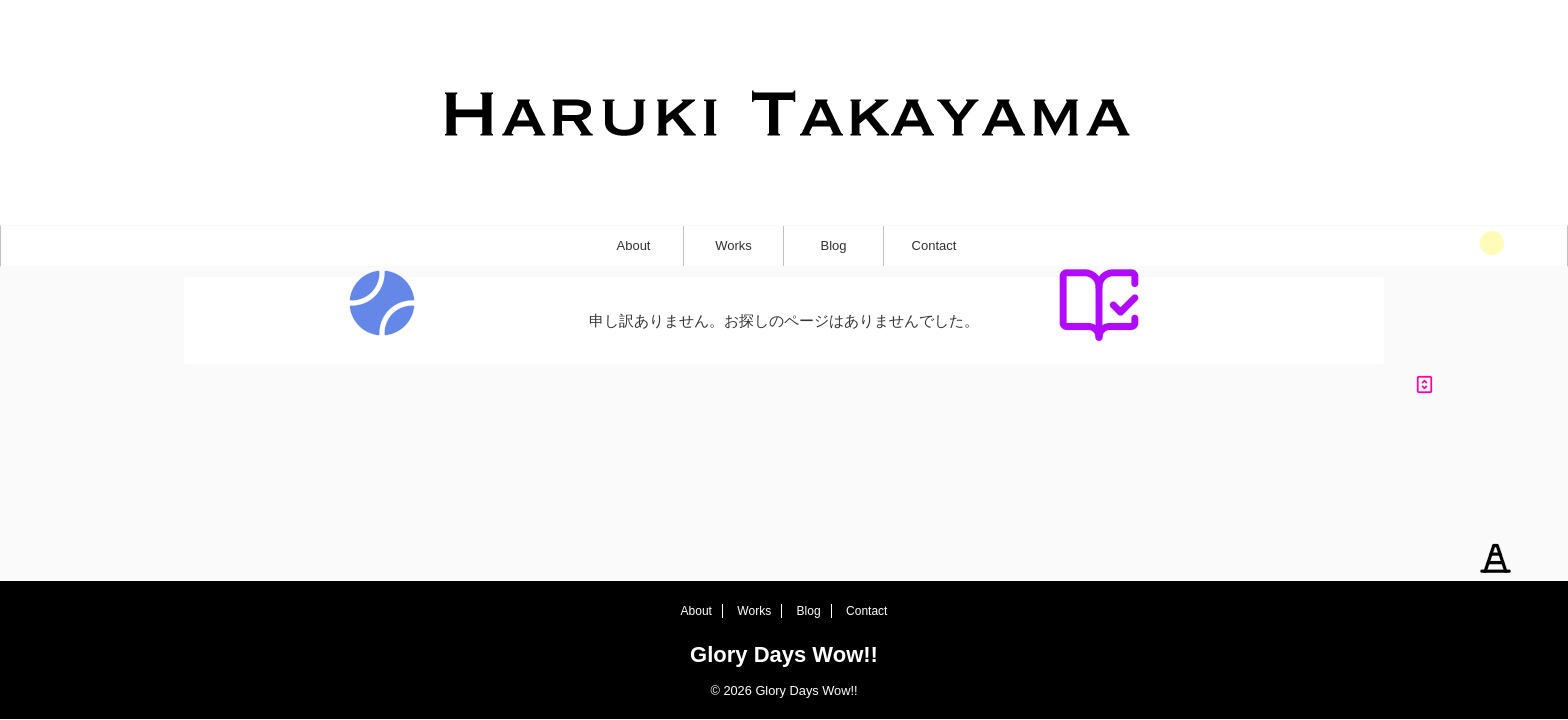 The image size is (1568, 720). Describe the element at coordinates (382, 303) in the screenshot. I see `access tennis or racquet sports features` at that location.